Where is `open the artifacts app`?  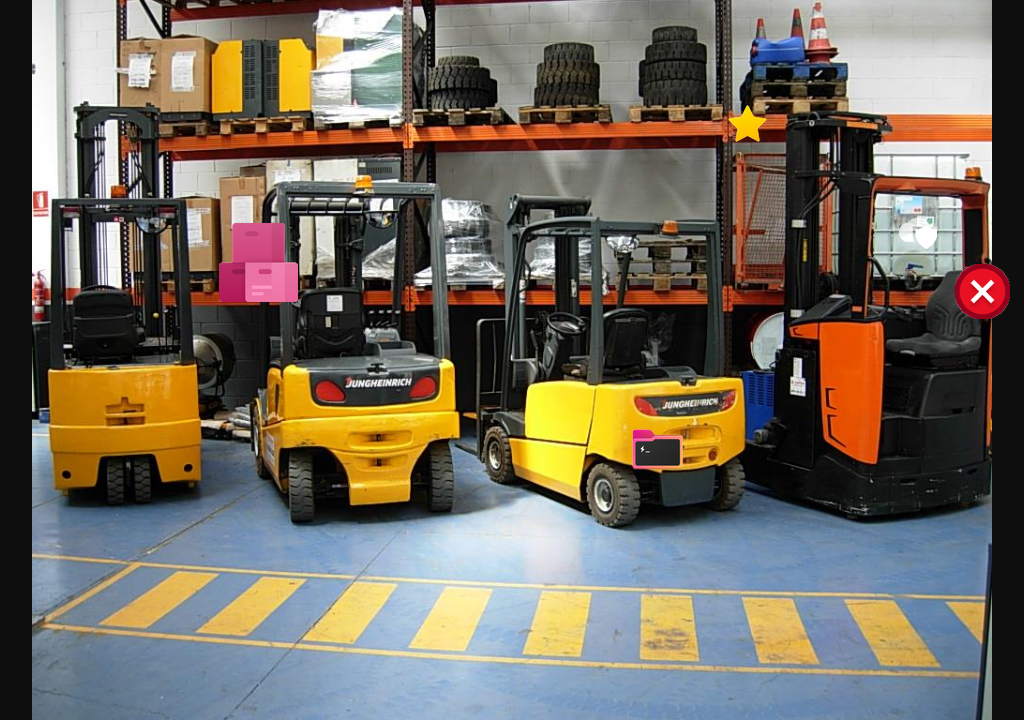 open the artifacts app is located at coordinates (258, 262).